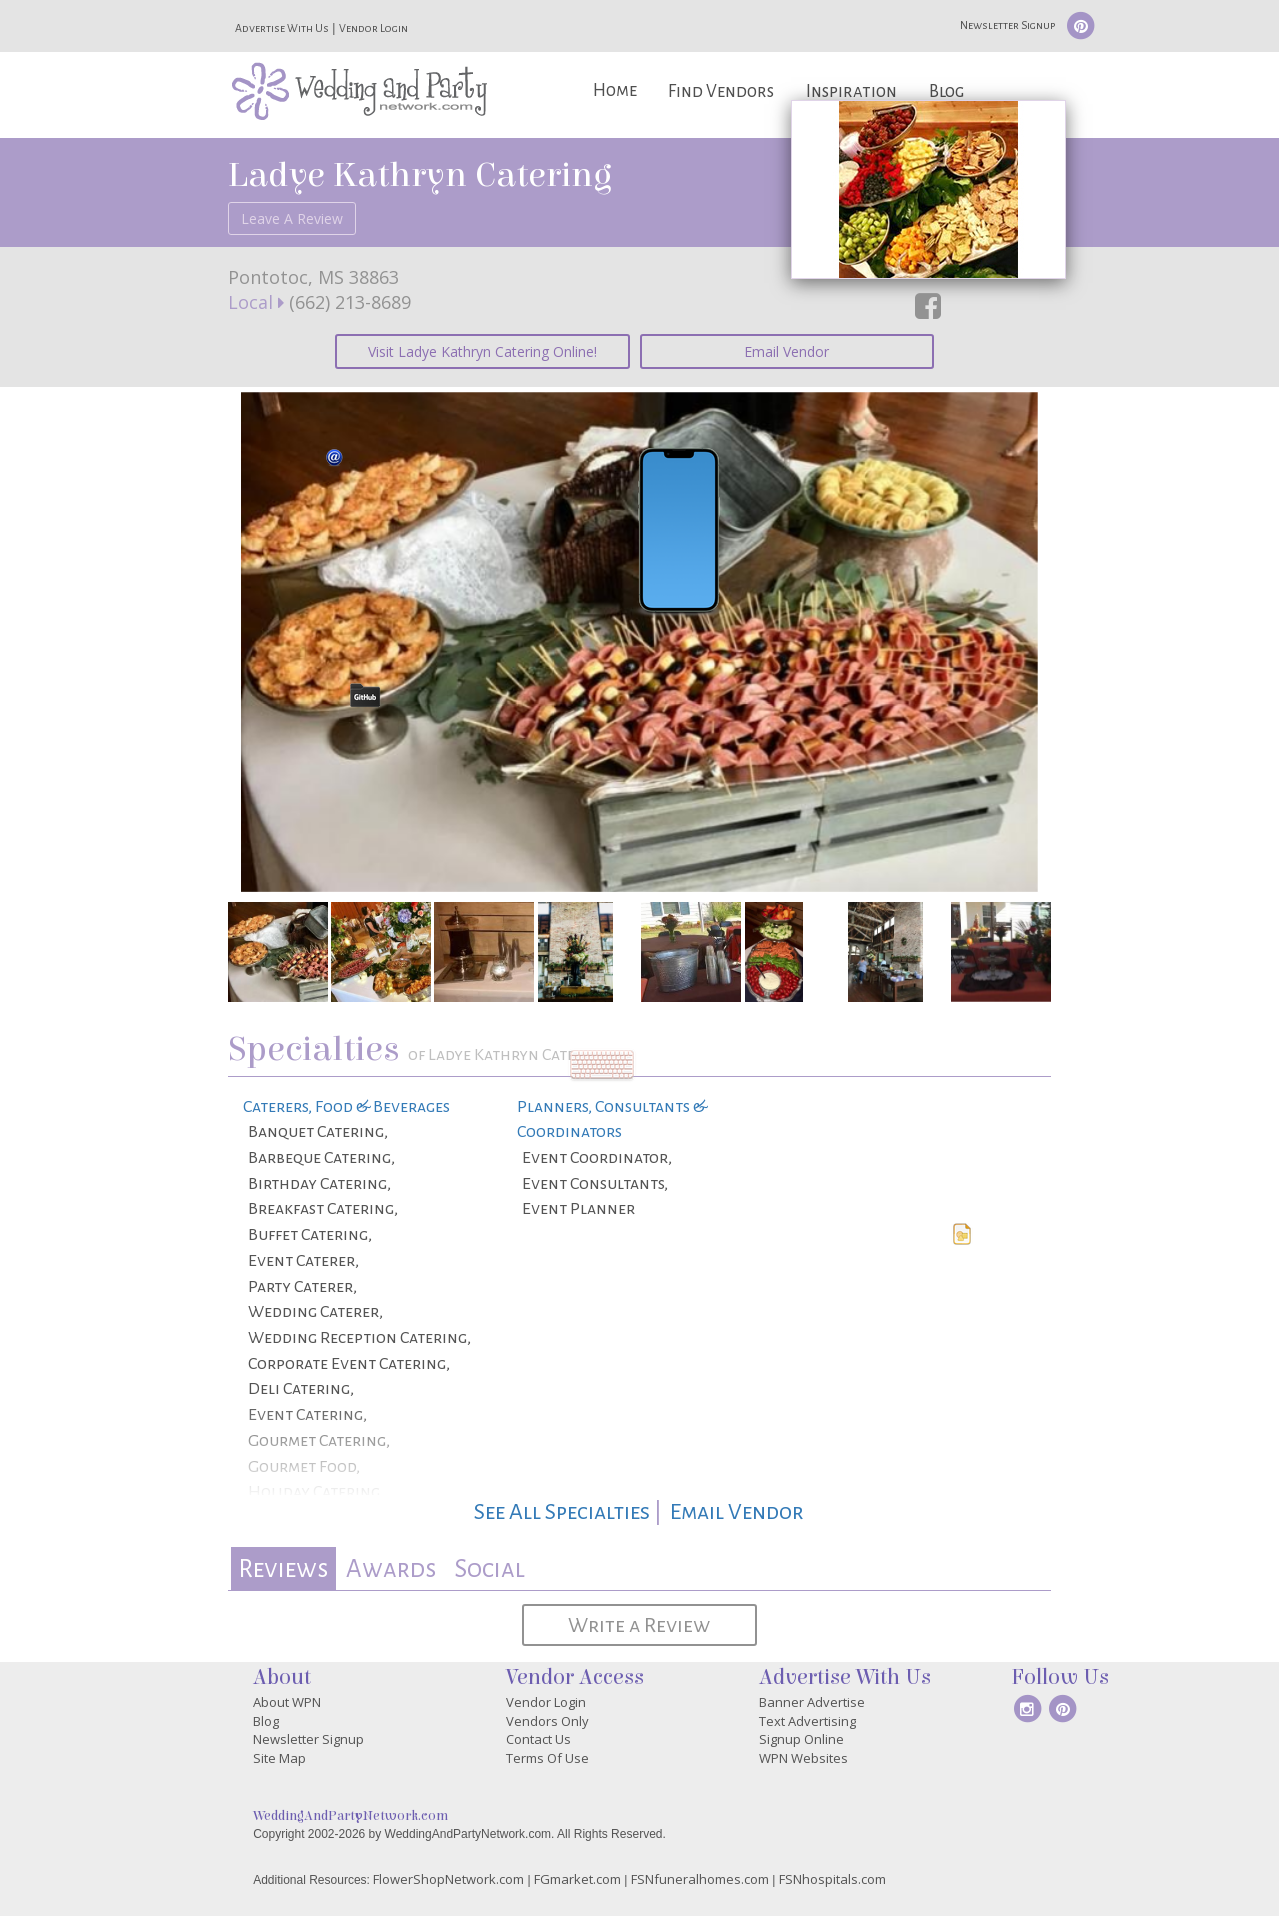 The height and width of the screenshot is (1916, 1279). Describe the element at coordinates (679, 533) in the screenshot. I see `iPhone 13 Pro device icon` at that location.